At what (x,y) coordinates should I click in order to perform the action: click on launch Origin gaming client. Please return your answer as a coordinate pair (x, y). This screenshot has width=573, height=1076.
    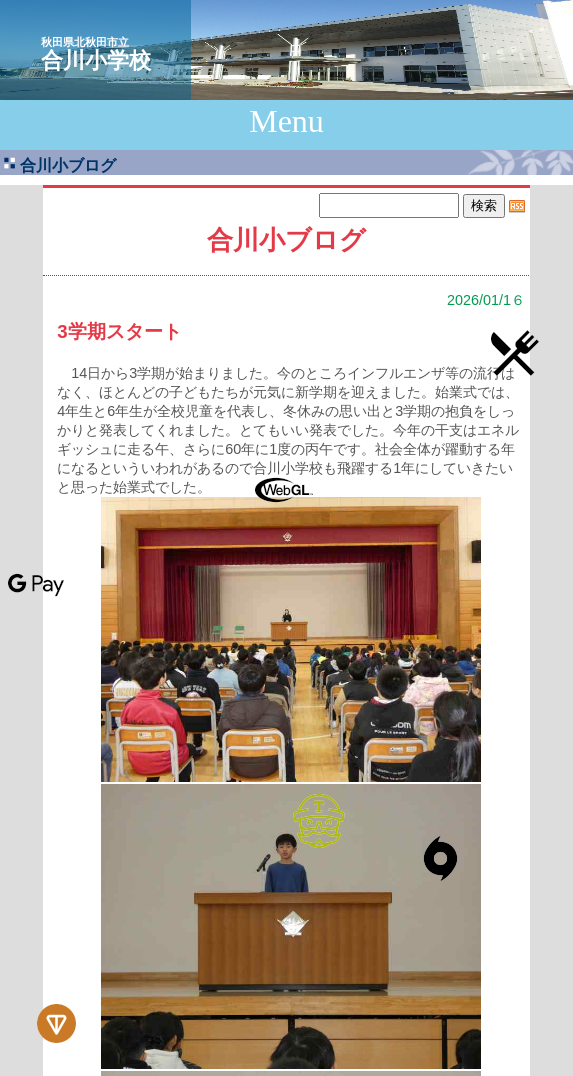
    Looking at the image, I should click on (440, 858).